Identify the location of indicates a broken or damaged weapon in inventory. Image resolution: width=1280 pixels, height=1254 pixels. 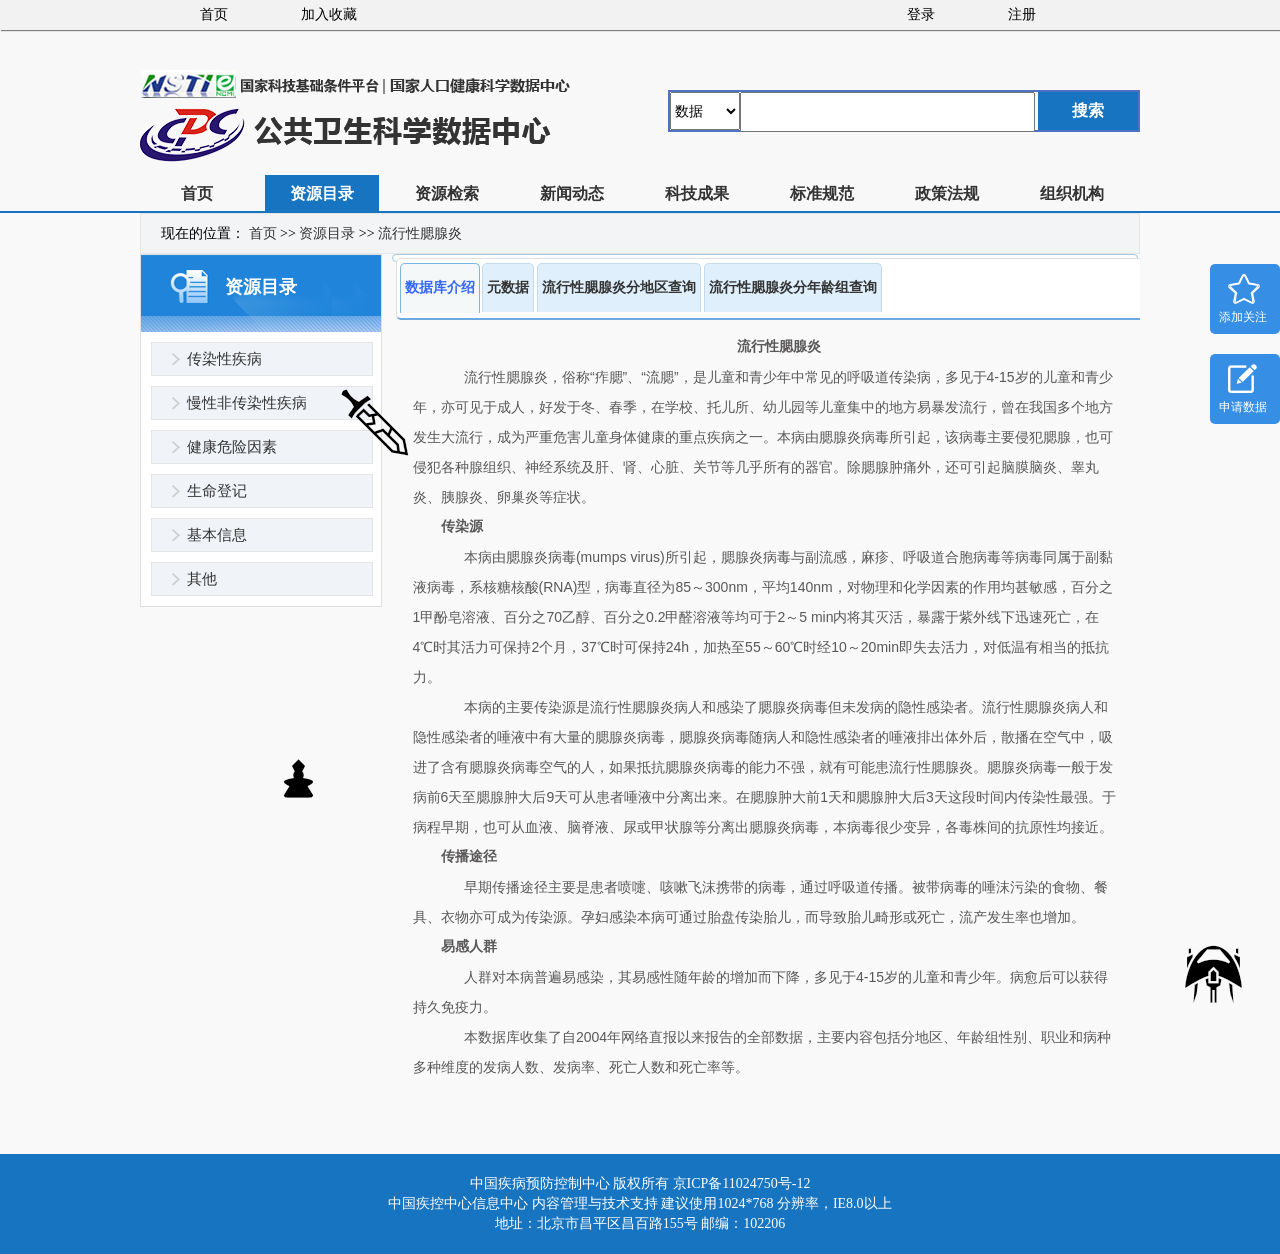
(375, 423).